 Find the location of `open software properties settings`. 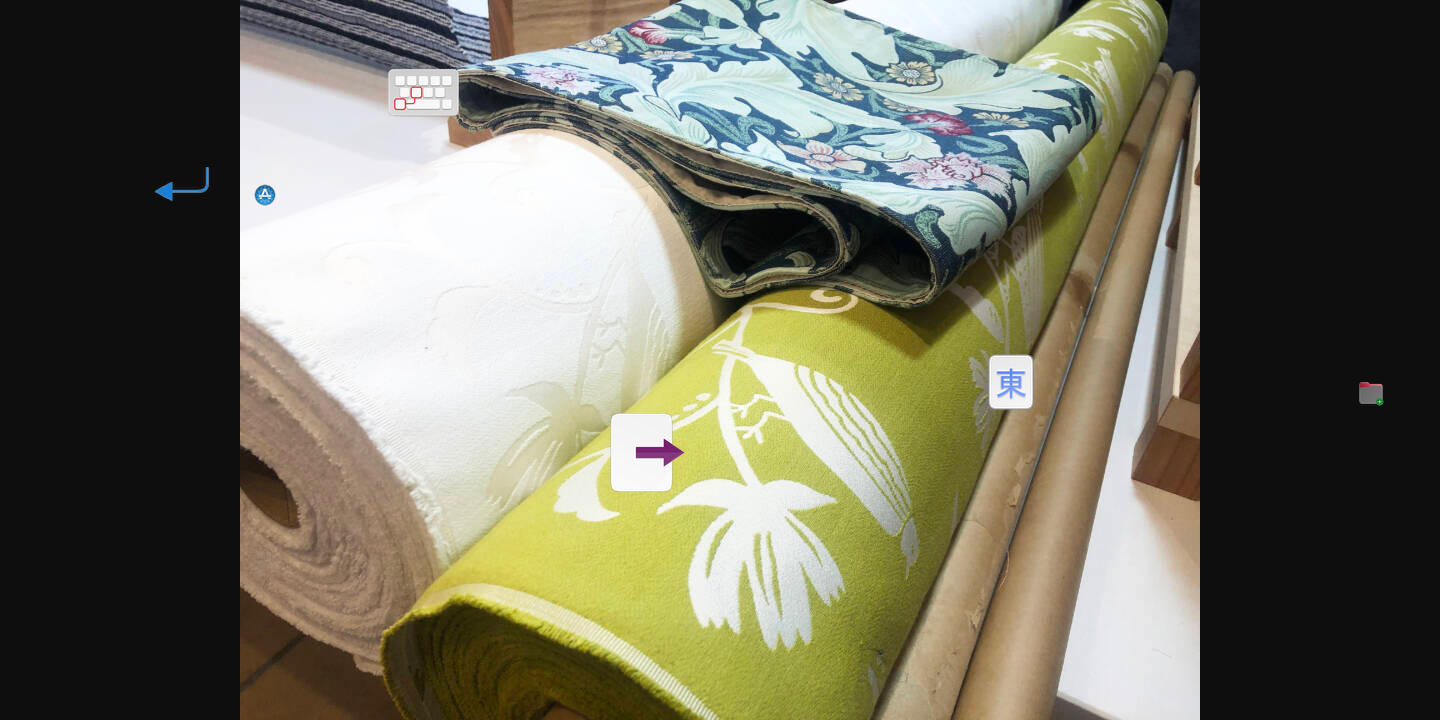

open software properties settings is located at coordinates (265, 195).